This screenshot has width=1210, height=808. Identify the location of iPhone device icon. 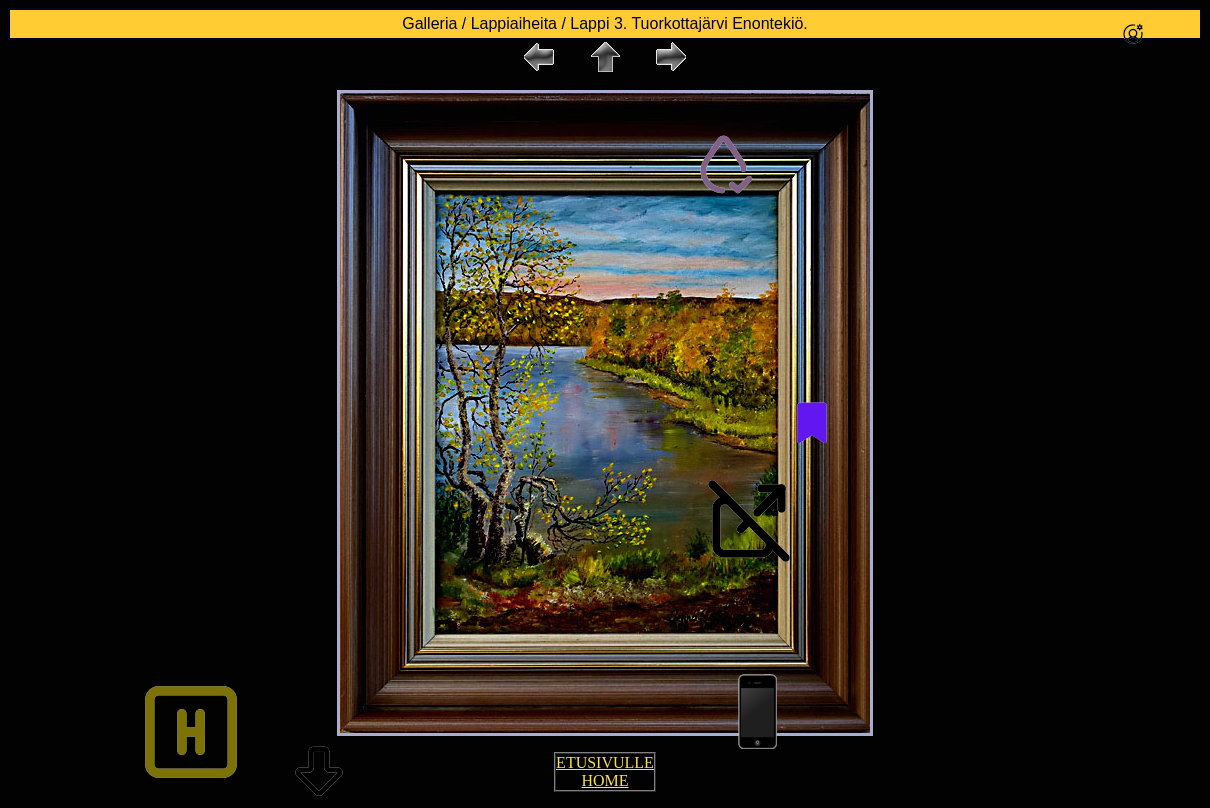
(757, 711).